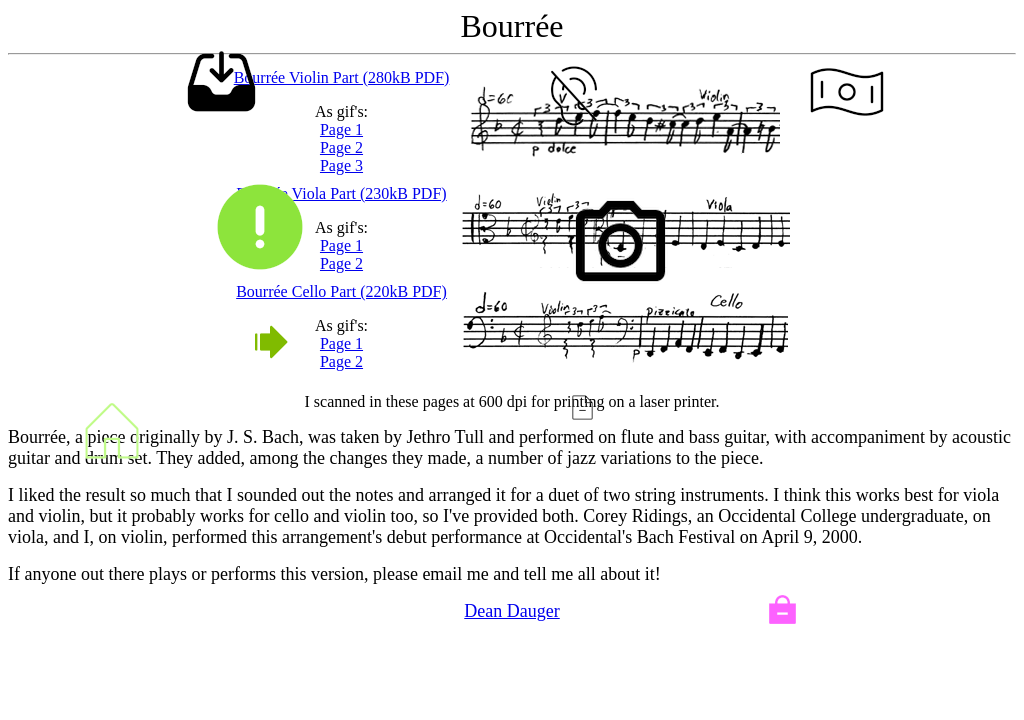 This screenshot has height=720, width=1024. What do you see at coordinates (847, 92) in the screenshot?
I see `view payment or transaction details` at bounding box center [847, 92].